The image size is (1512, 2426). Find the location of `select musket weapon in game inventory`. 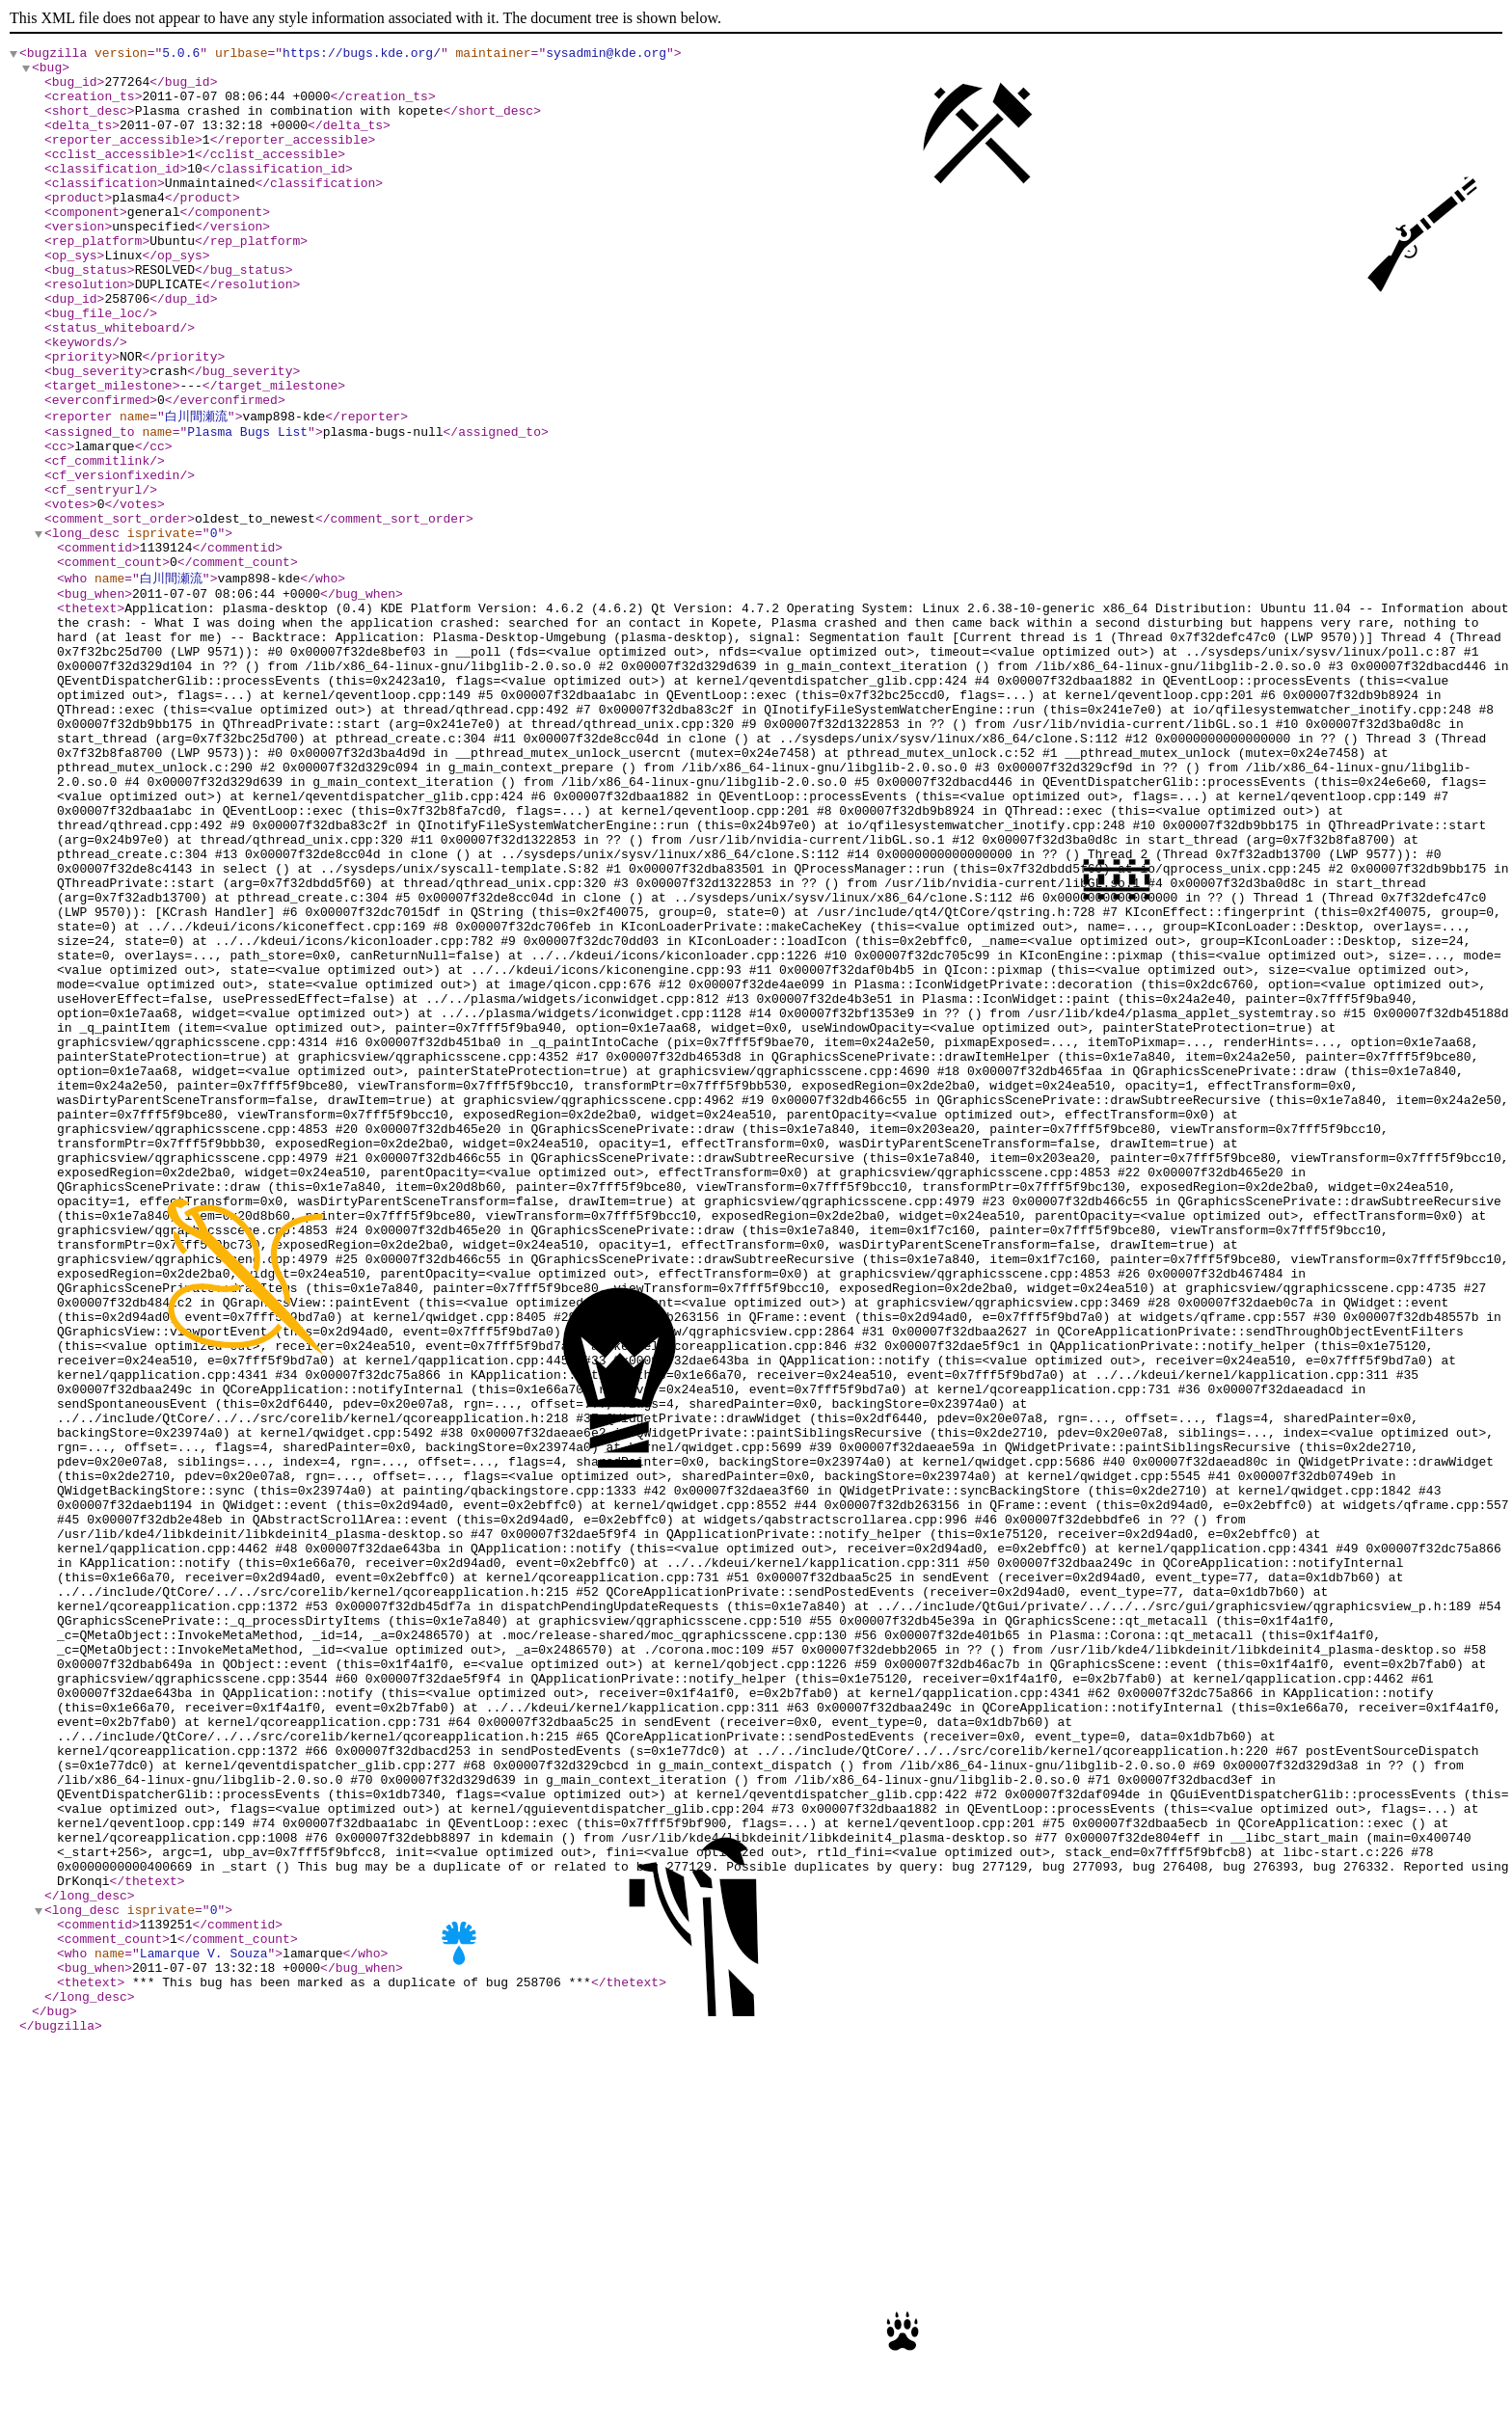

select musket weapon in game inventory is located at coordinates (1422, 234).